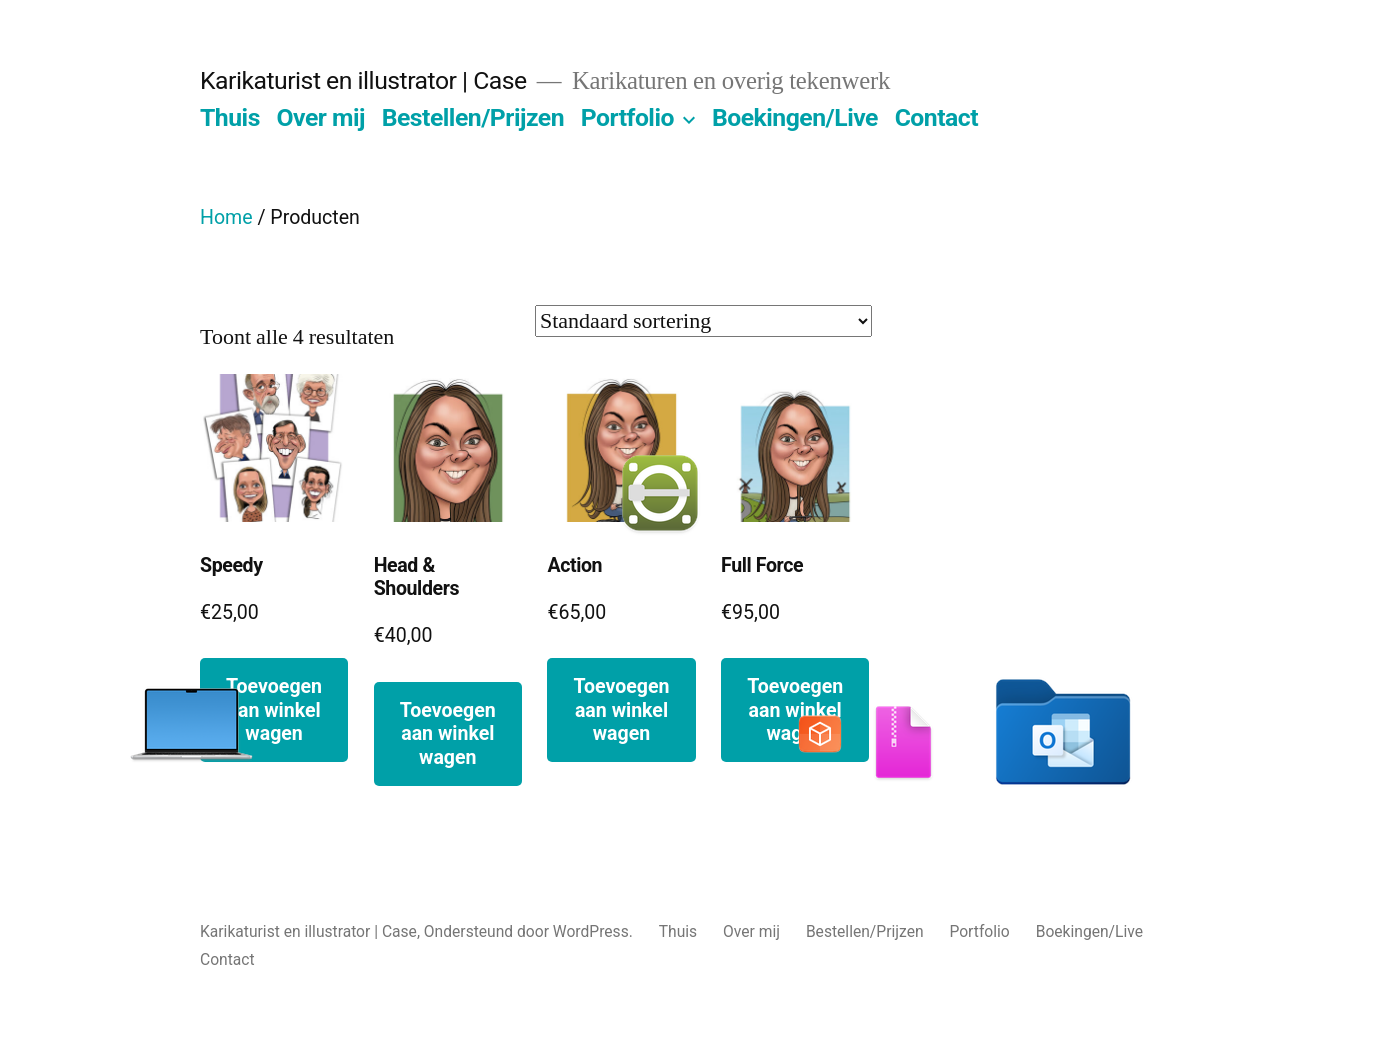 This screenshot has height=1040, width=1400. Describe the element at coordinates (191, 713) in the screenshot. I see `indicates this device is a MacBook Air` at that location.